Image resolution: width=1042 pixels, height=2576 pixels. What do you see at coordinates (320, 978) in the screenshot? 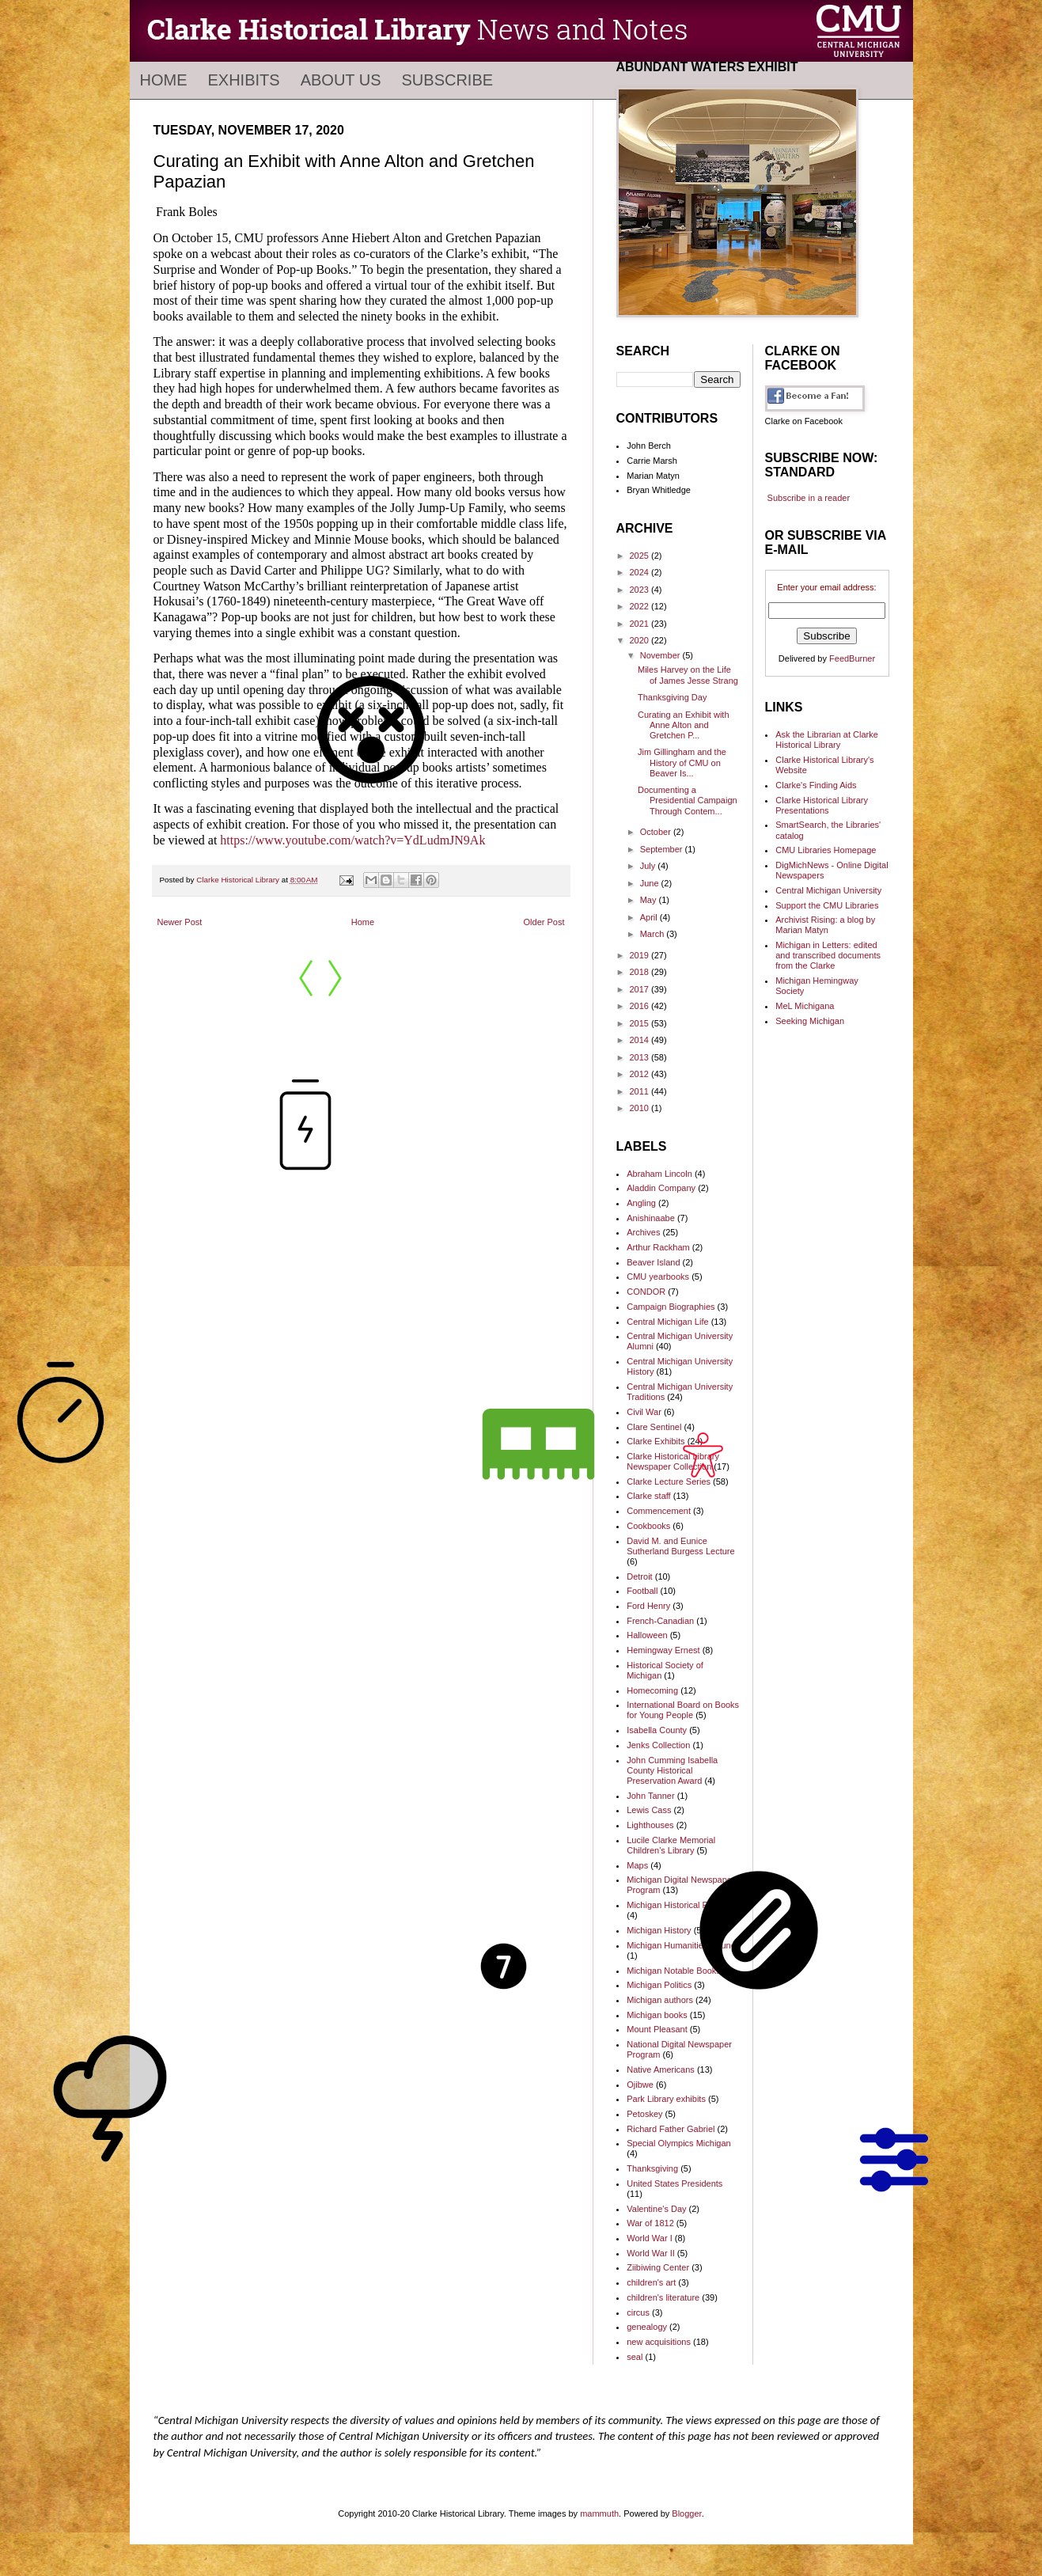
I see `view or edit source code` at bounding box center [320, 978].